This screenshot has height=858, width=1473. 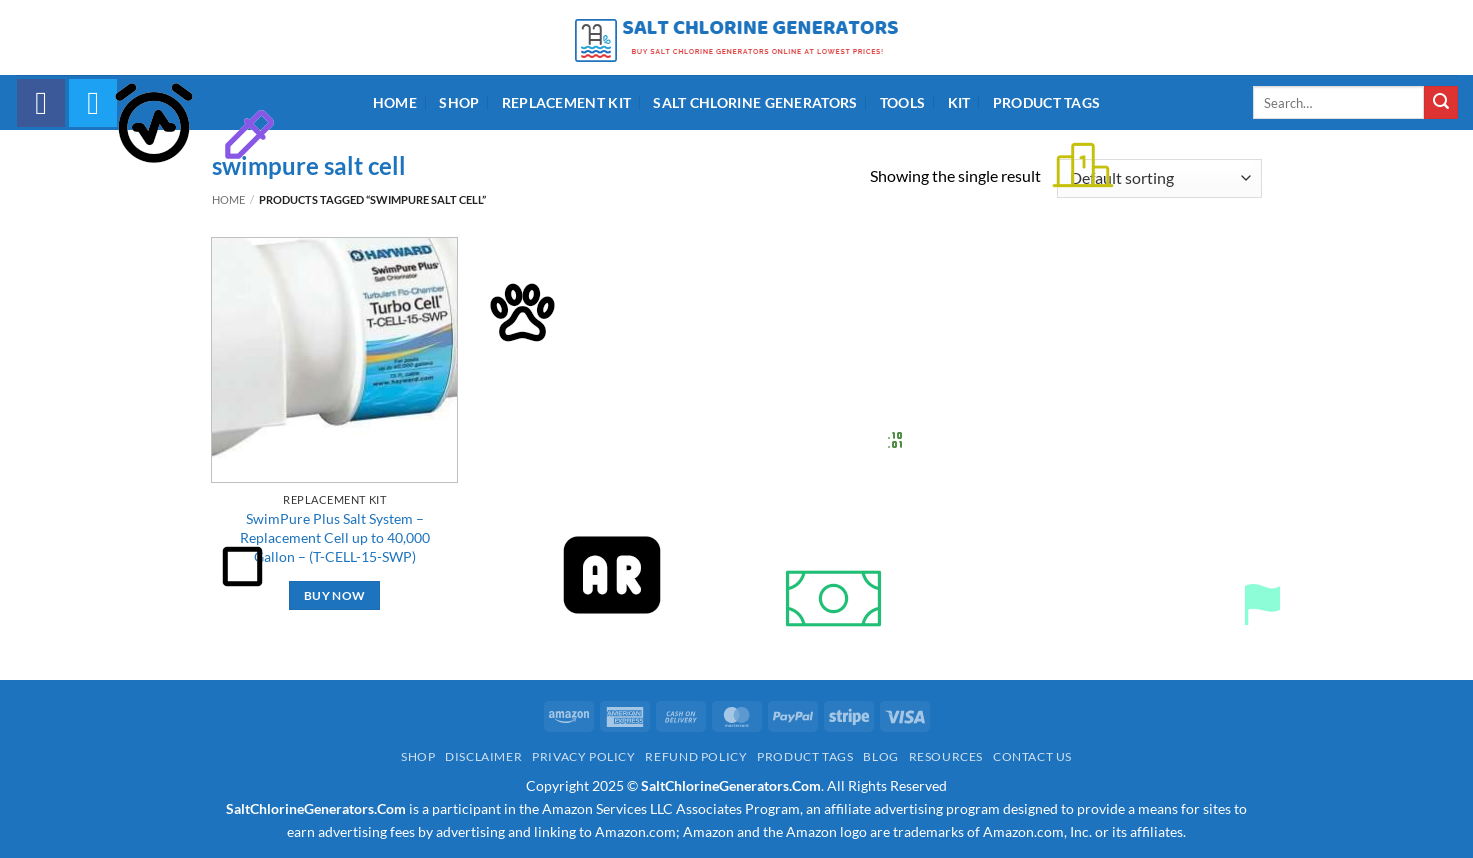 I want to click on view average alarm or alert statistics, so click(x=154, y=123).